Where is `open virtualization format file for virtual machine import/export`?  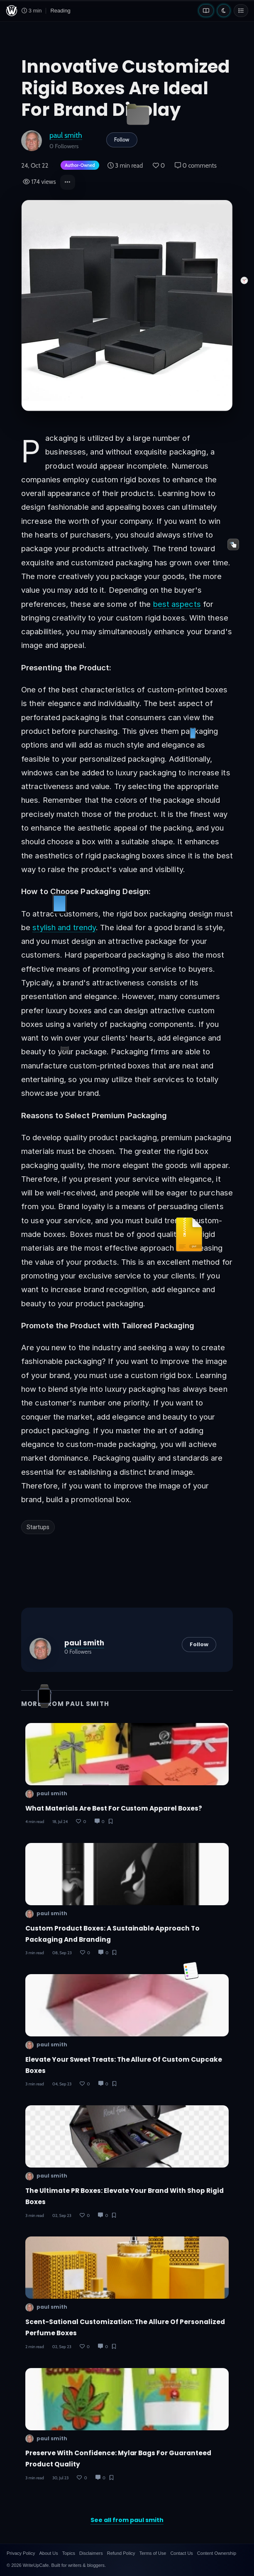
open virtualization format file for virtual machine import/export is located at coordinates (189, 1235).